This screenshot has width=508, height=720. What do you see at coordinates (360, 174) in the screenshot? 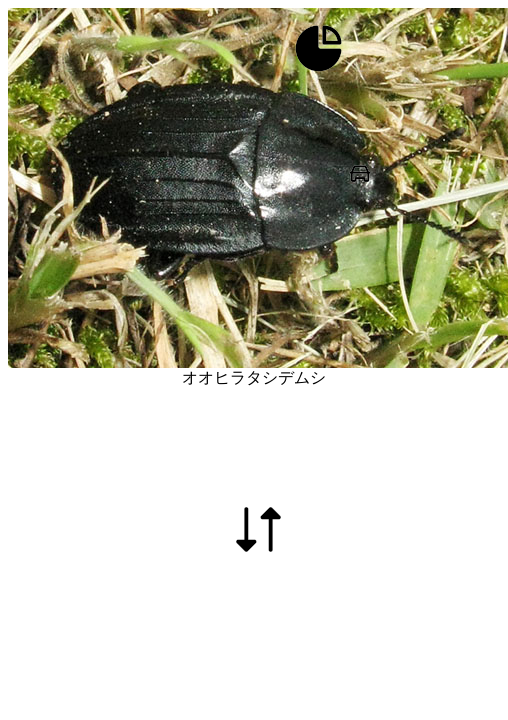
I see `access vehicle or car-related settings` at bounding box center [360, 174].